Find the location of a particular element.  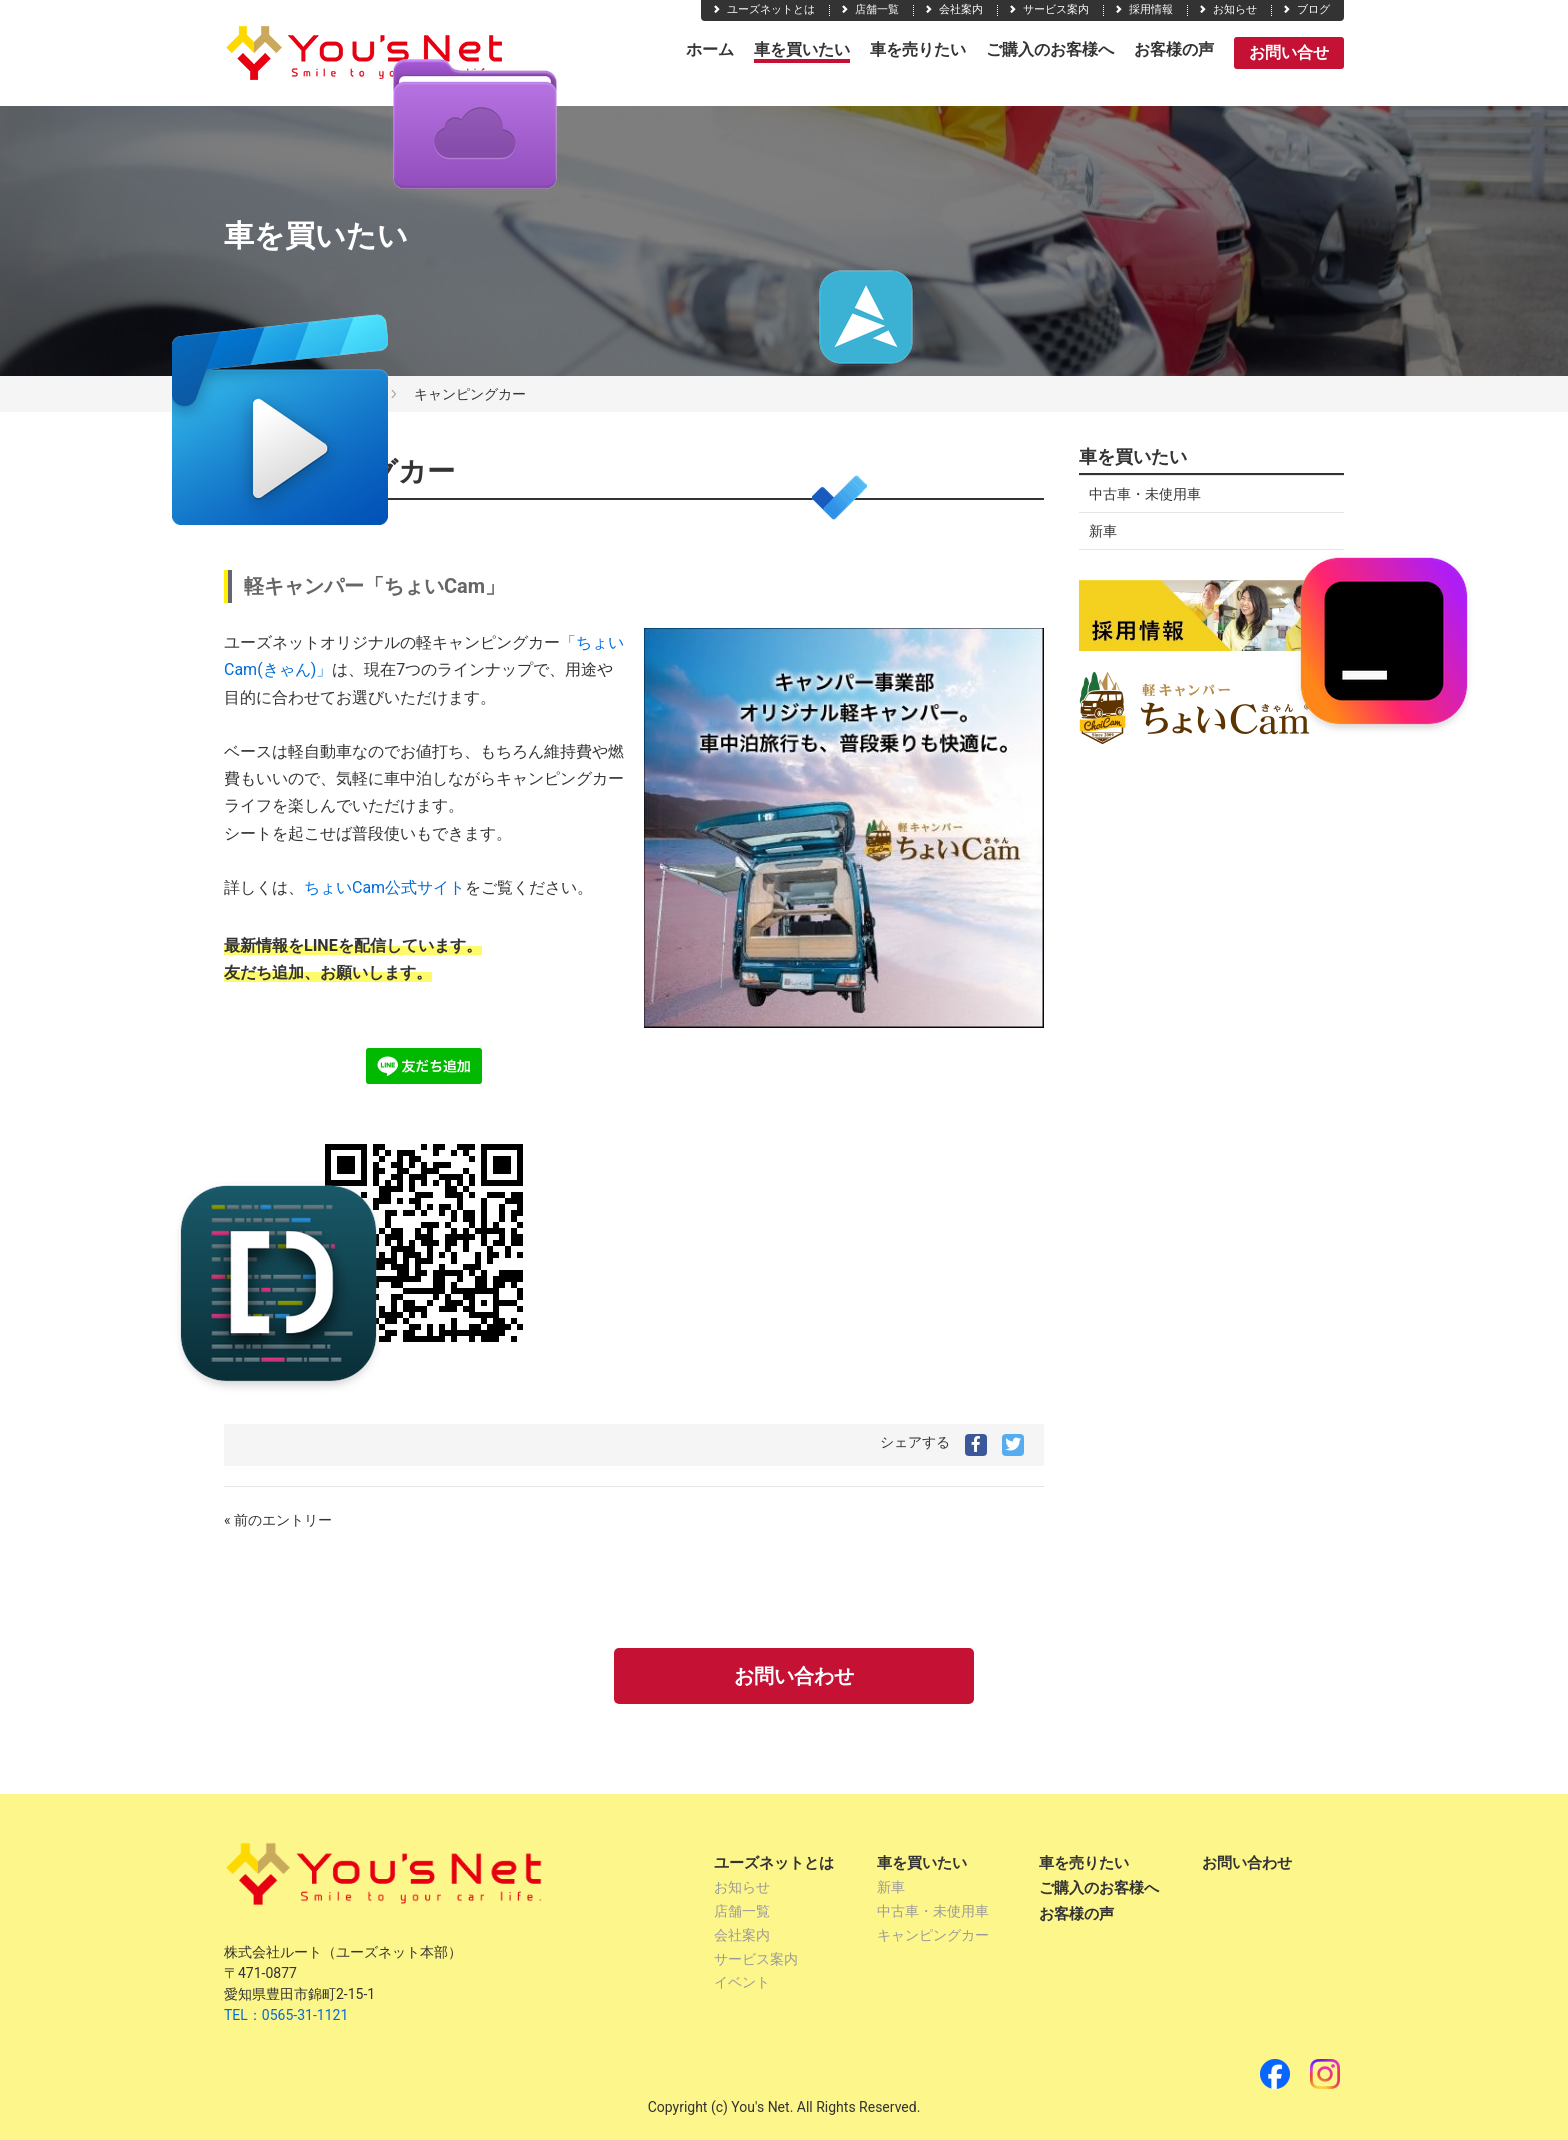

open the movies app is located at coordinates (280, 417).